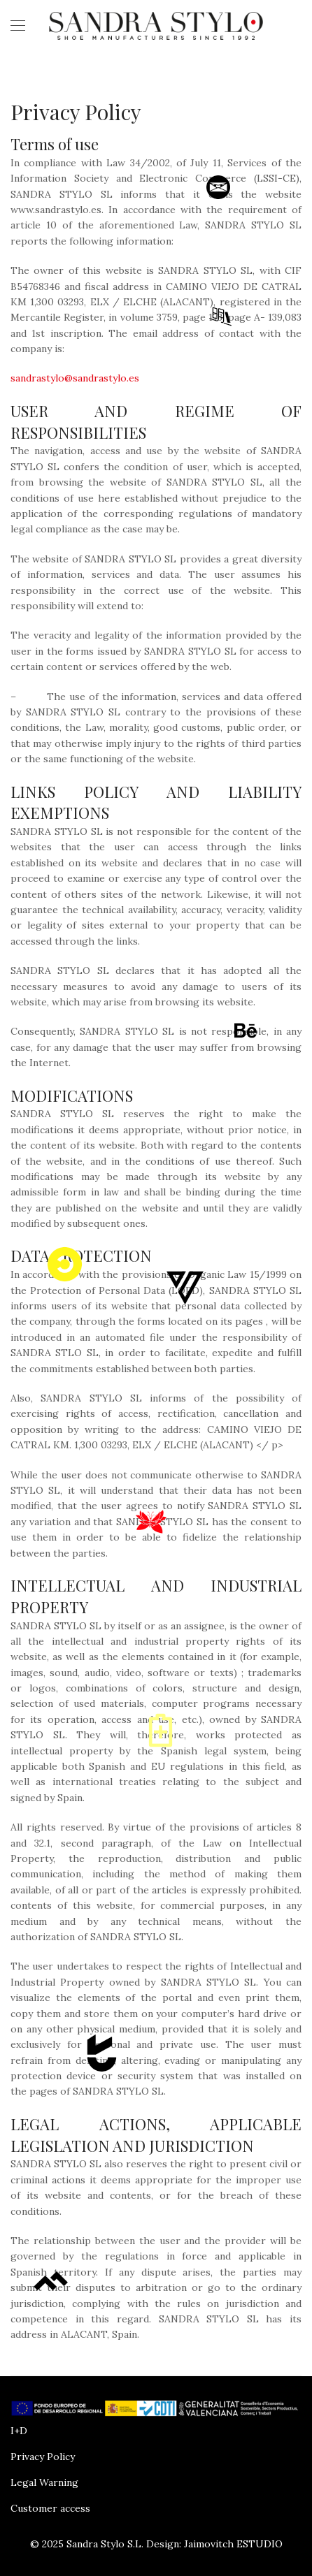 This screenshot has height=2576, width=312. I want to click on open invoice ninja app, so click(218, 187).